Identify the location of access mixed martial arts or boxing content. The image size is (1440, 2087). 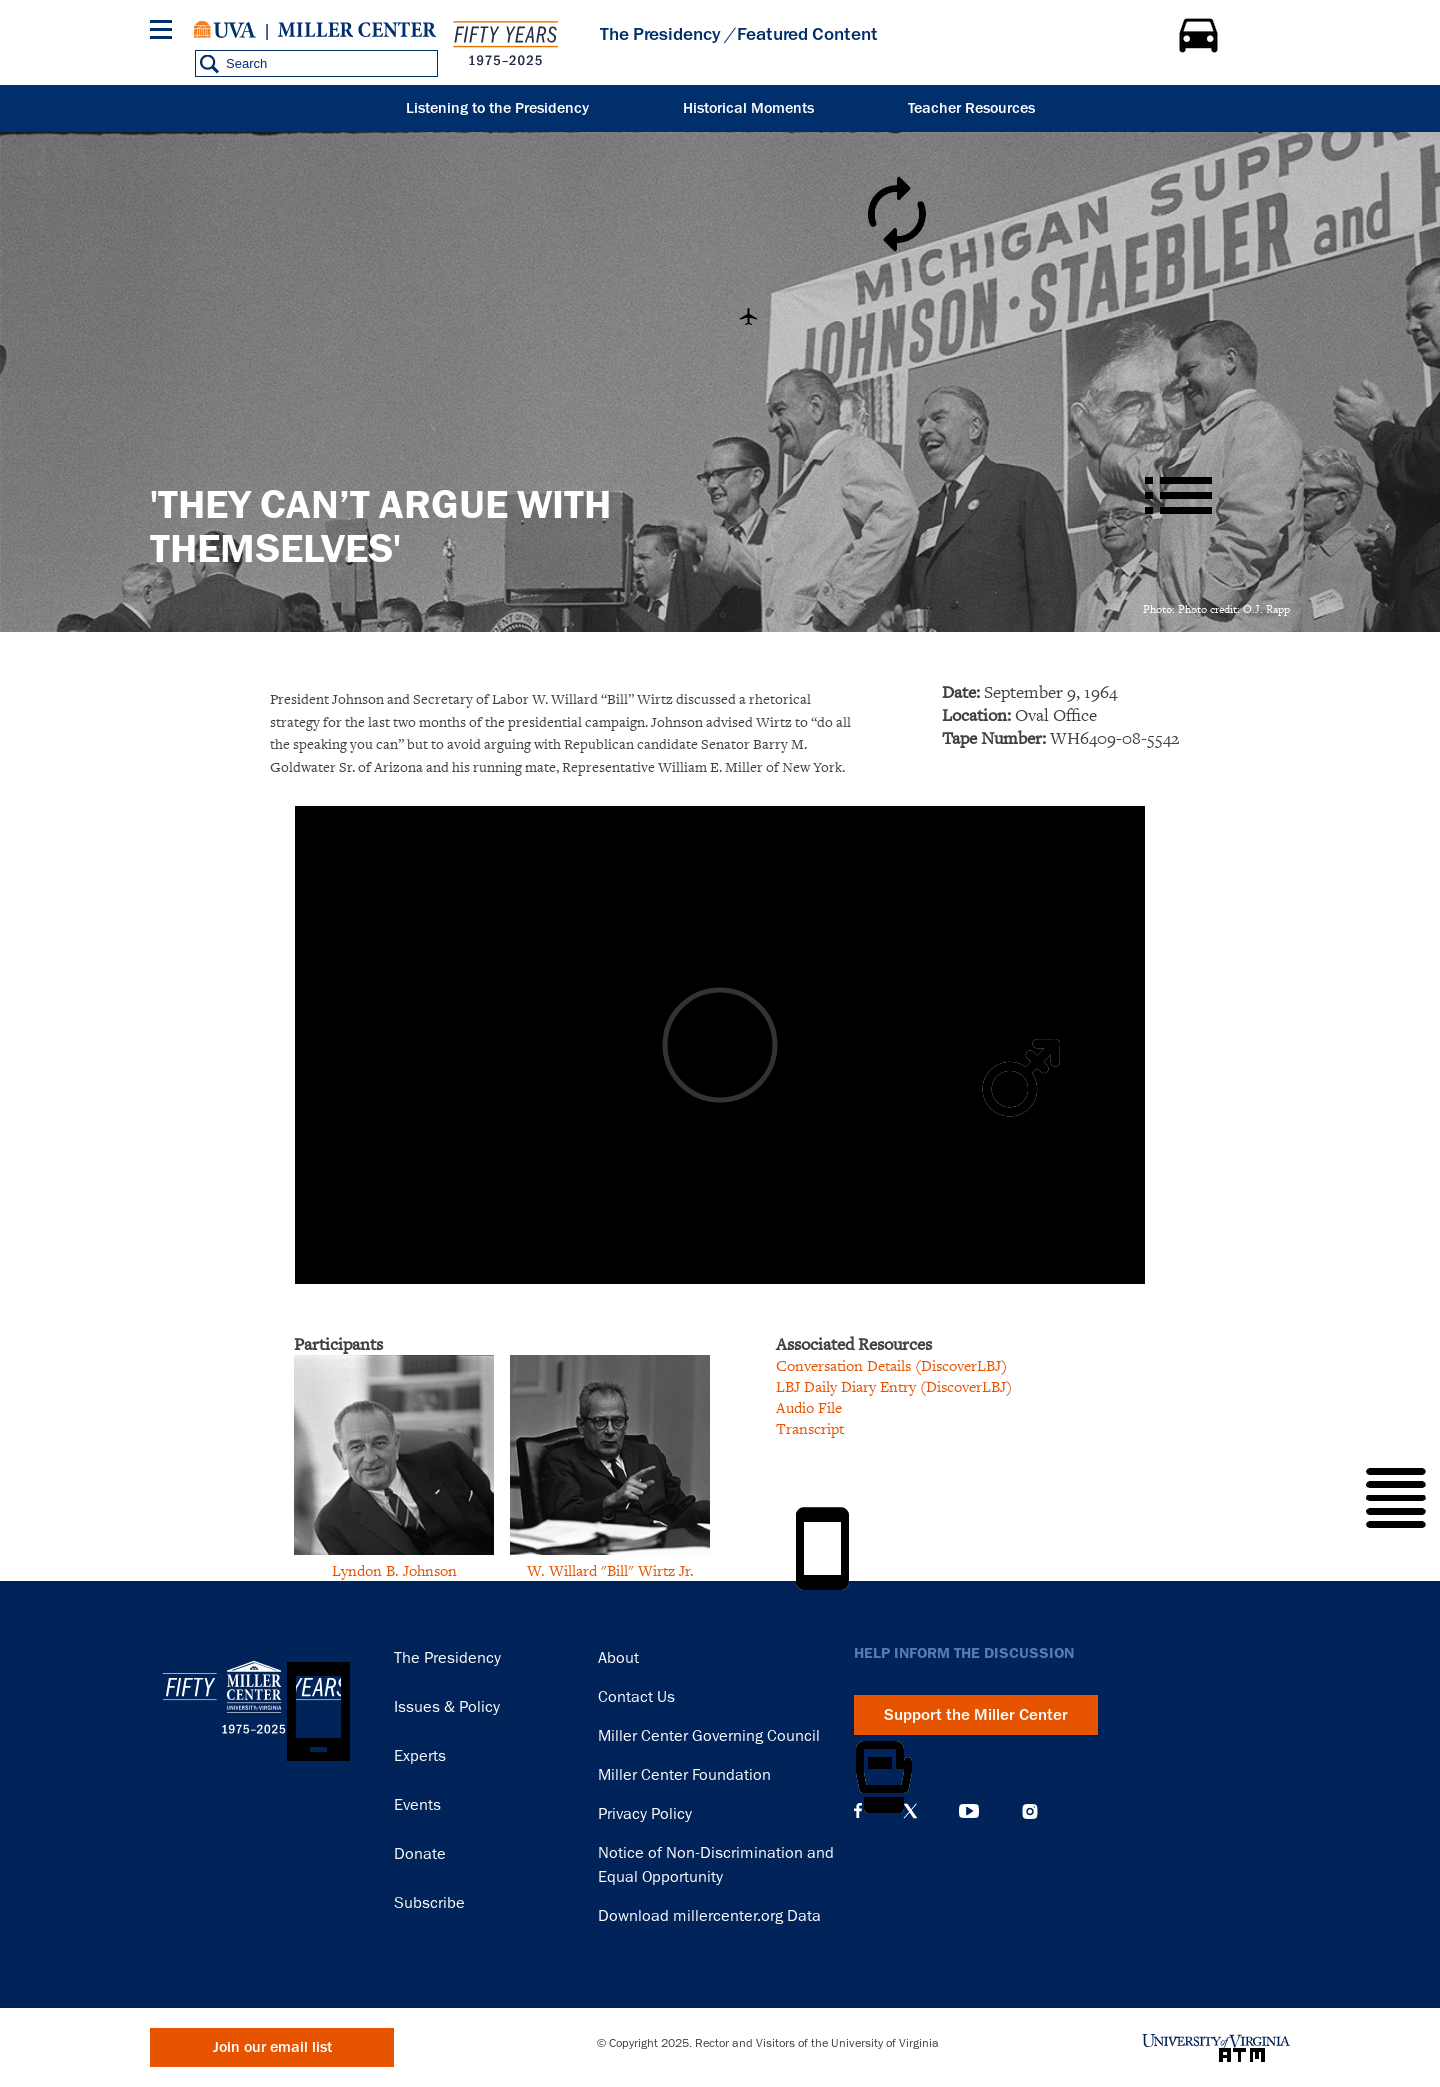
(884, 1777).